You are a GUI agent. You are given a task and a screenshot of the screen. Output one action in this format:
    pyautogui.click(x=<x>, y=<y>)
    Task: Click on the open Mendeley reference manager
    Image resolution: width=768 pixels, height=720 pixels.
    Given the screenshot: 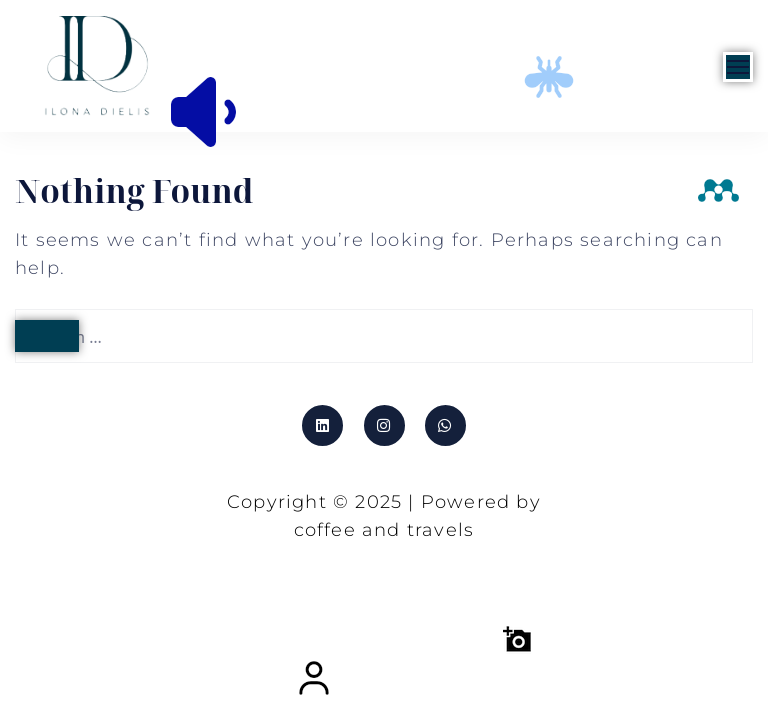 What is the action you would take?
    pyautogui.click(x=718, y=190)
    